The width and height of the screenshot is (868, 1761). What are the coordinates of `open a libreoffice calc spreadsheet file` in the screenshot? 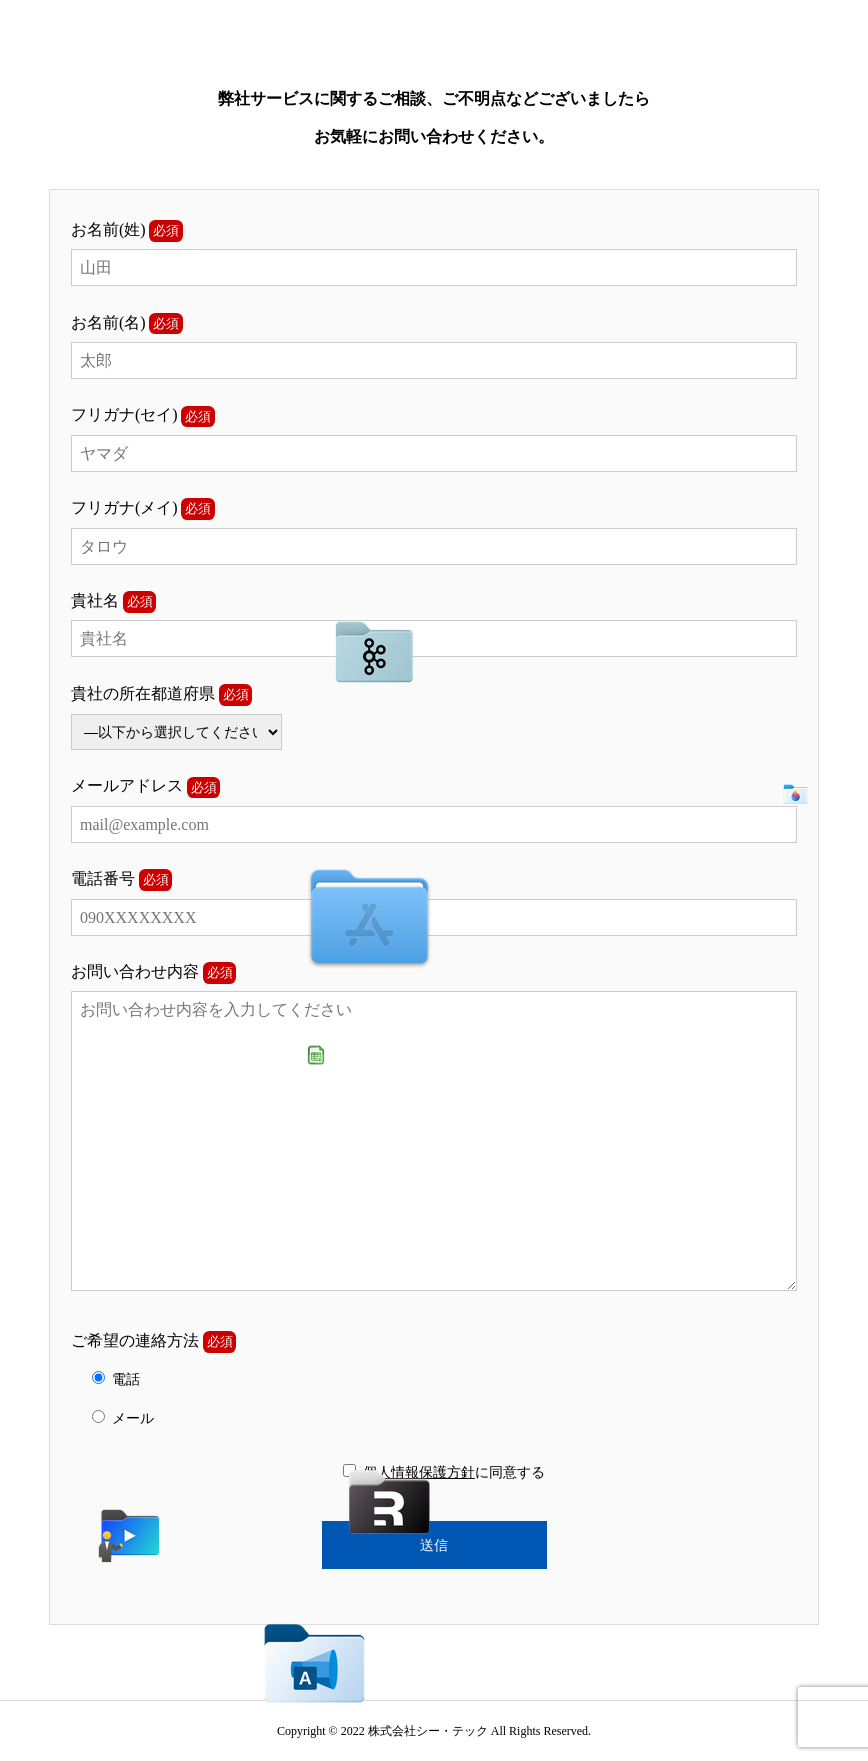 It's located at (316, 1055).